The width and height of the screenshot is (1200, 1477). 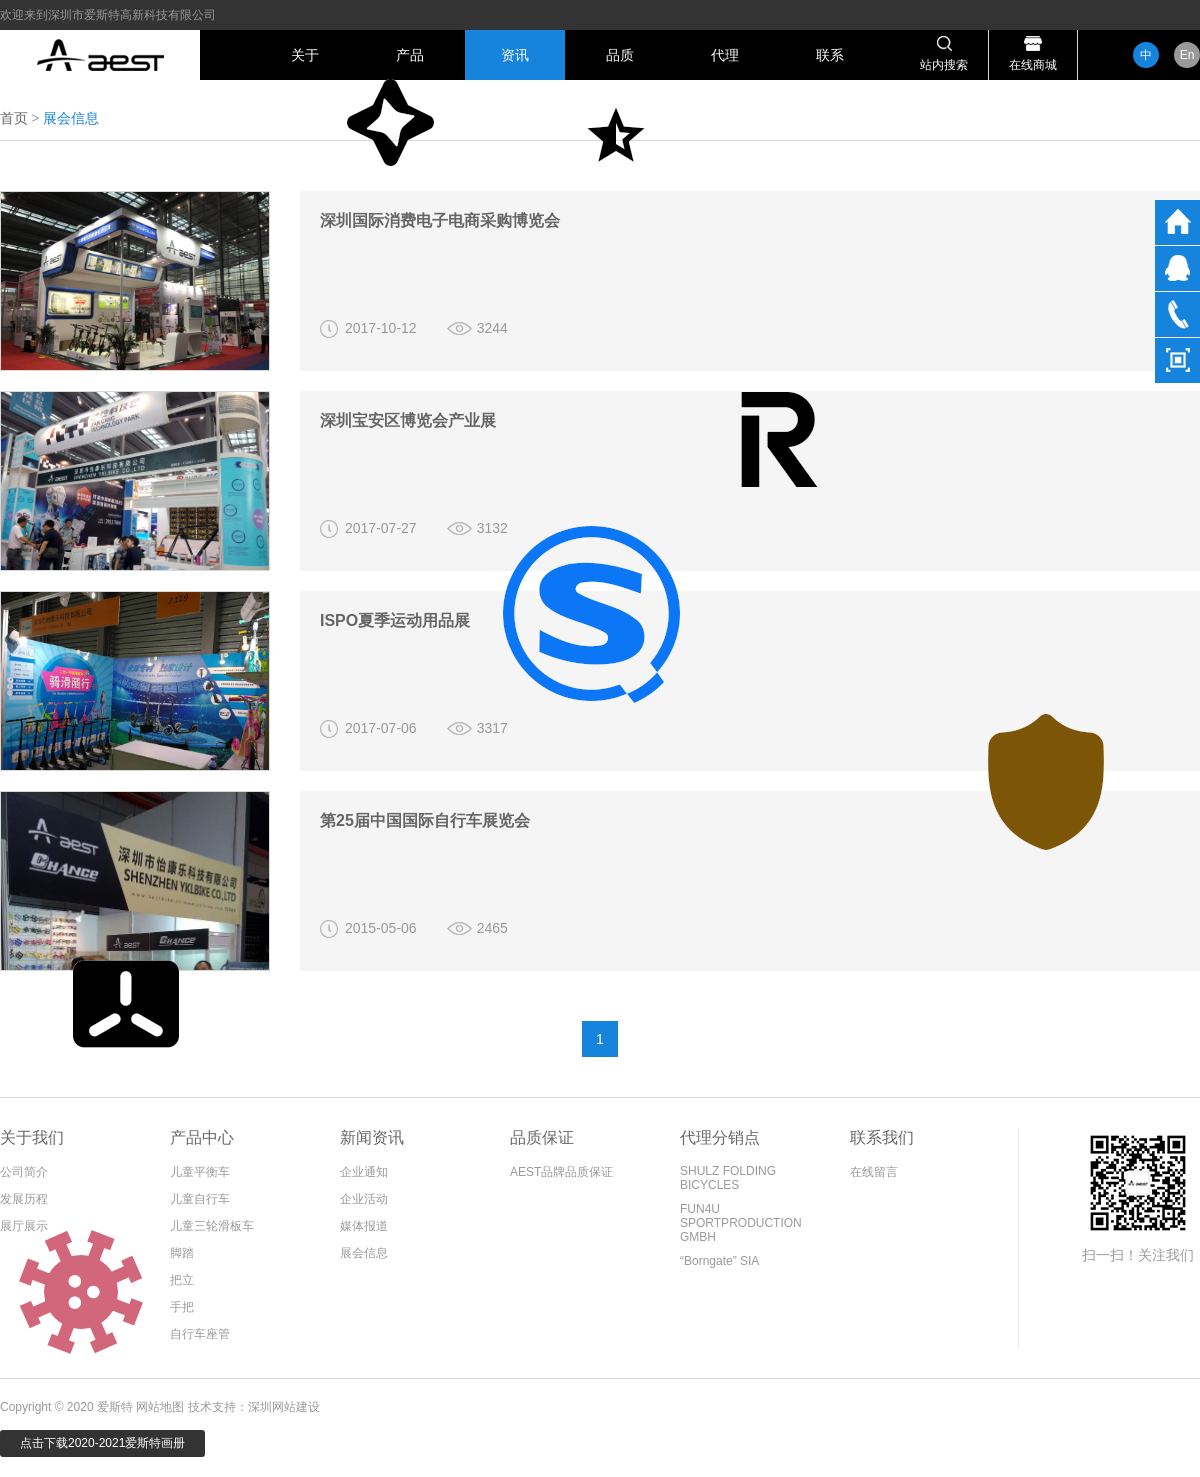 I want to click on open sogou search engine, so click(x=591, y=614).